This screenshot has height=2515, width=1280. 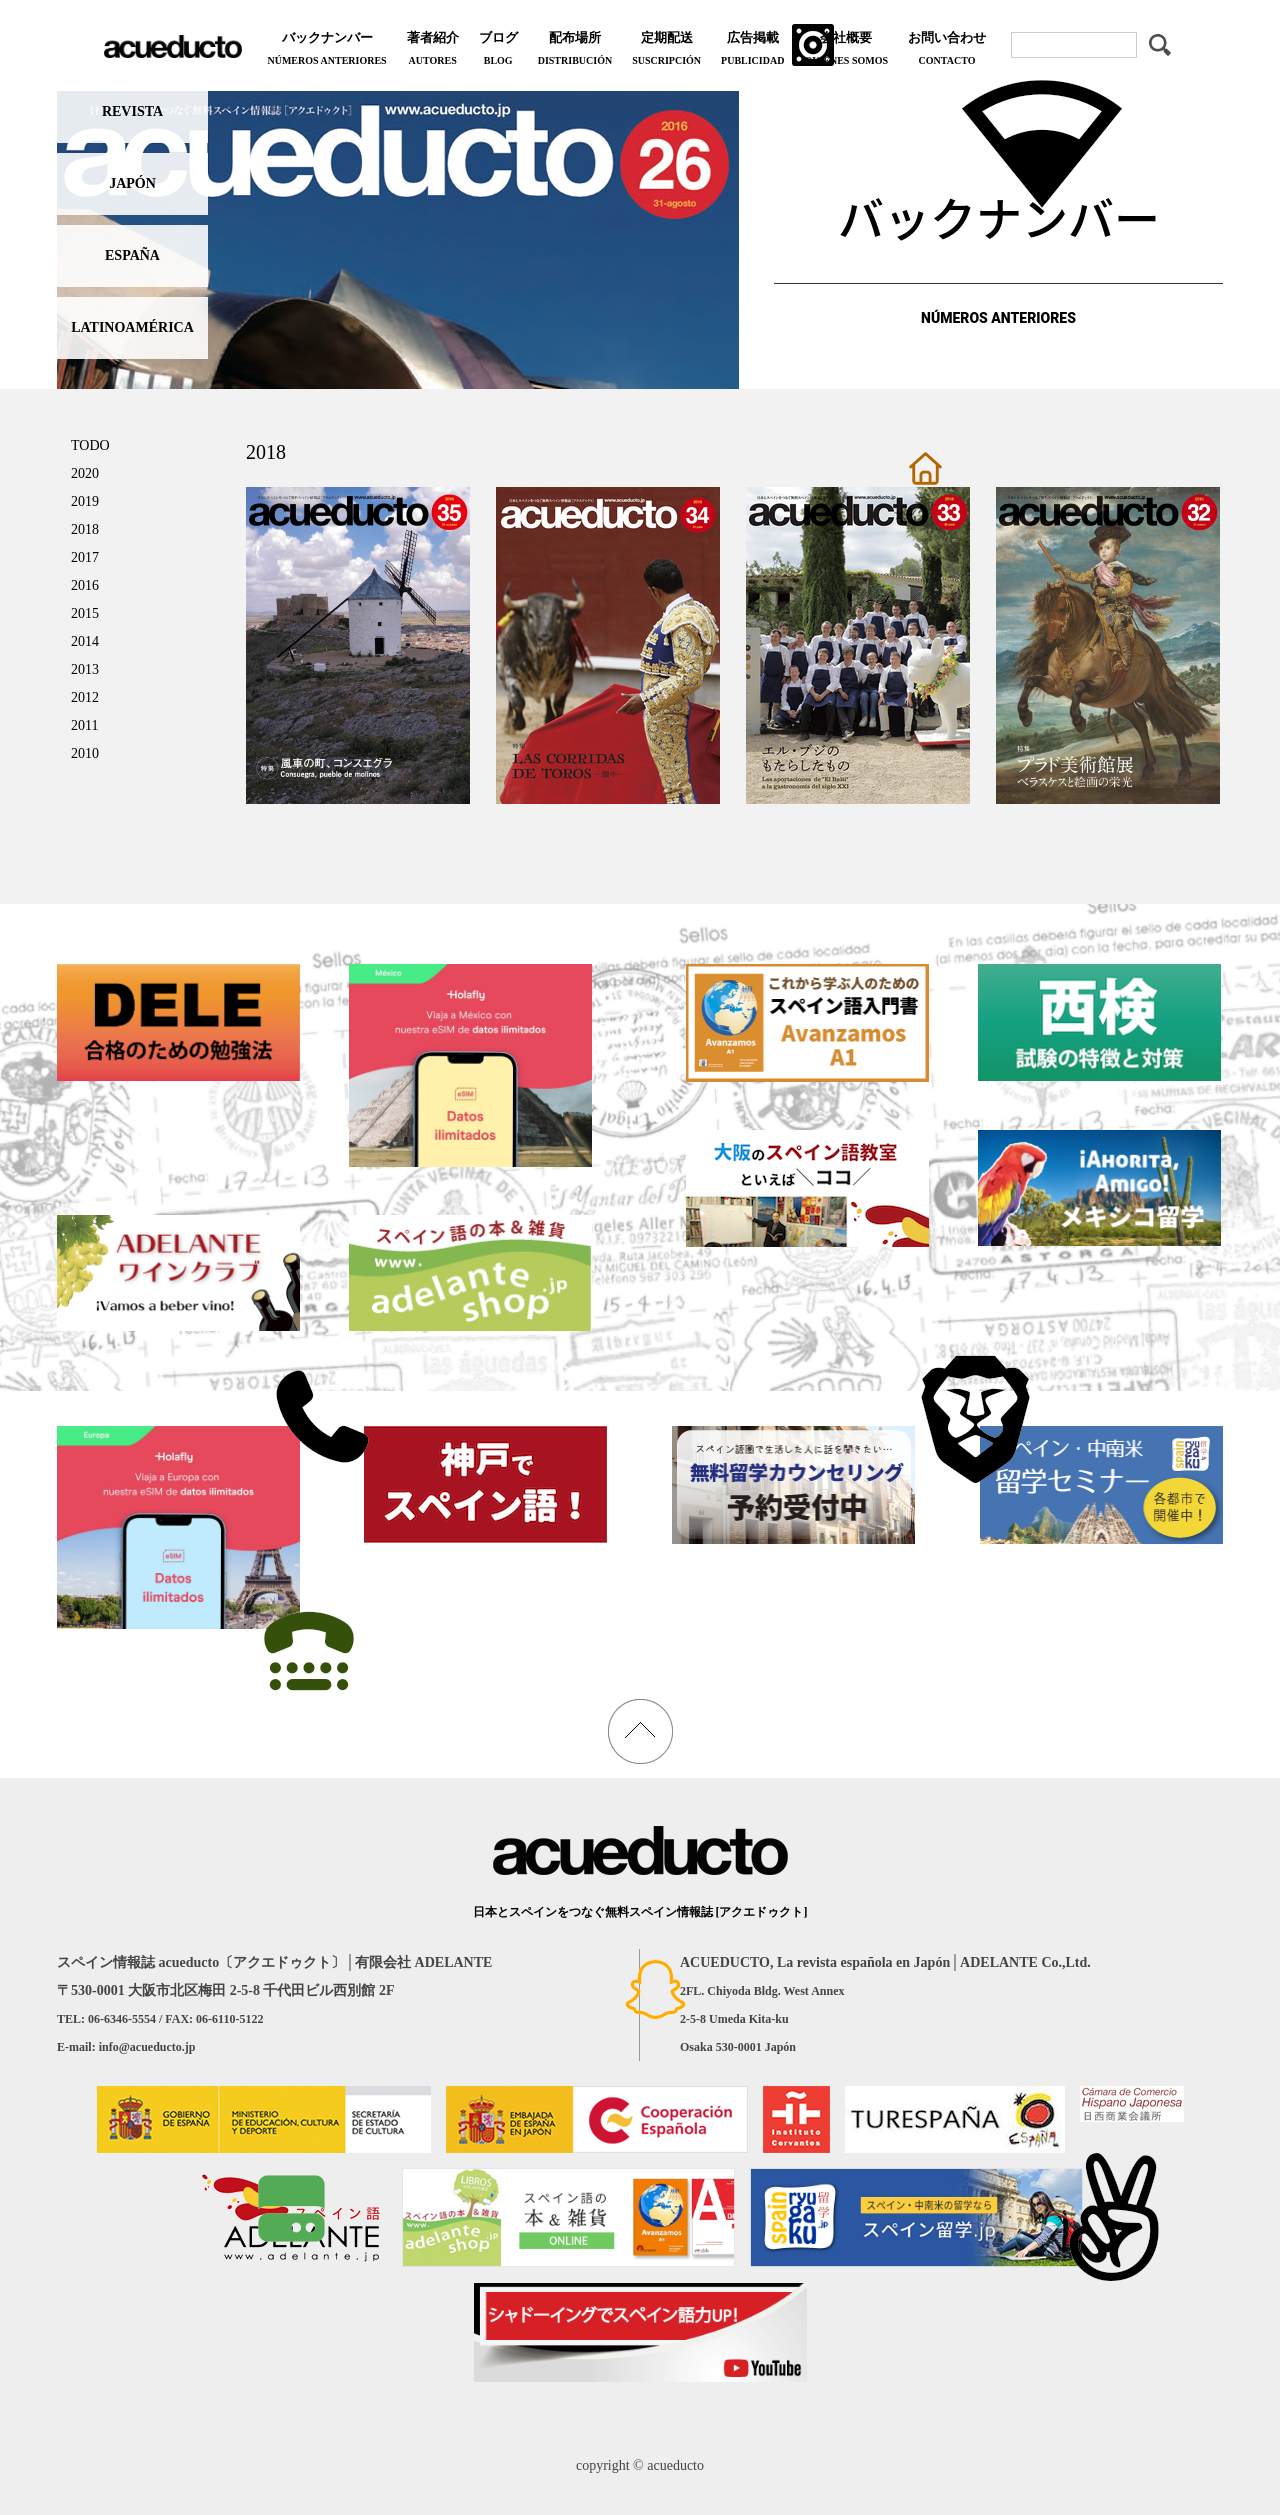 What do you see at coordinates (291, 2208) in the screenshot?
I see `access storage or hard drive settings` at bounding box center [291, 2208].